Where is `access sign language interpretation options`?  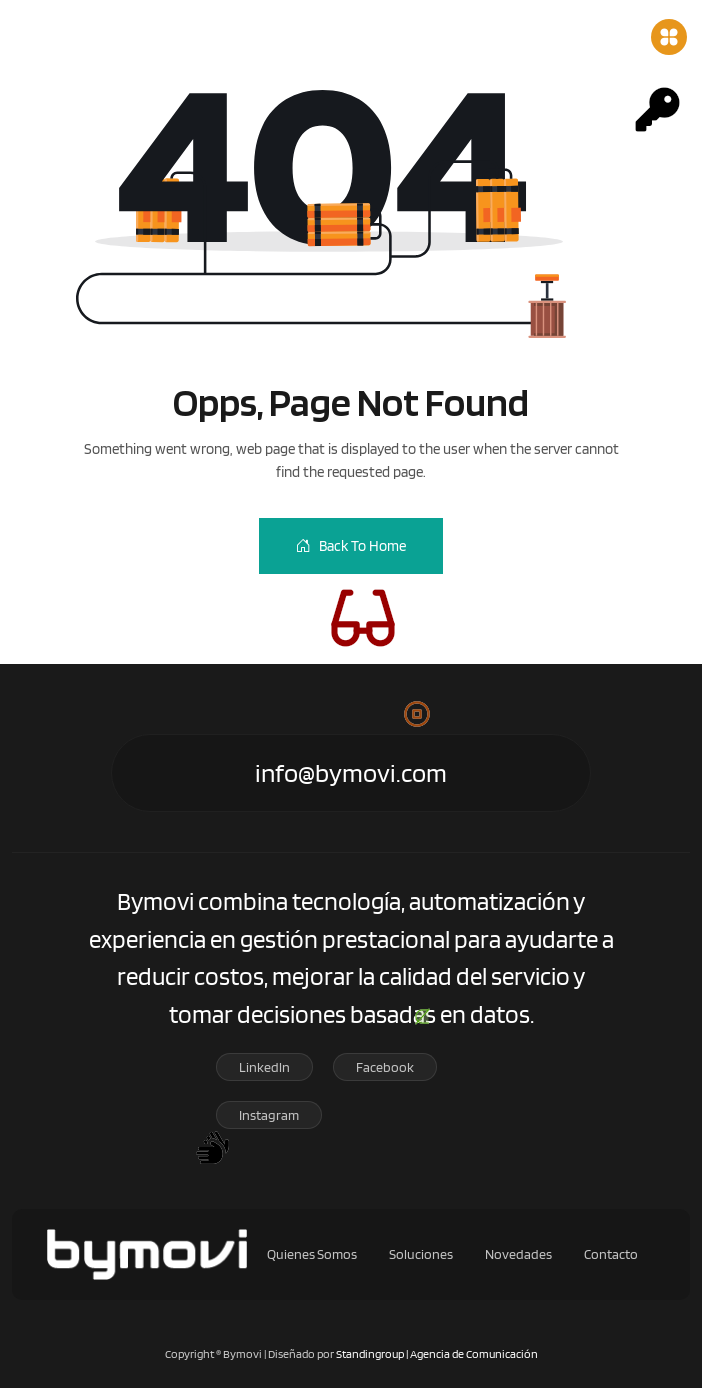
access sign language interpretation options is located at coordinates (212, 1147).